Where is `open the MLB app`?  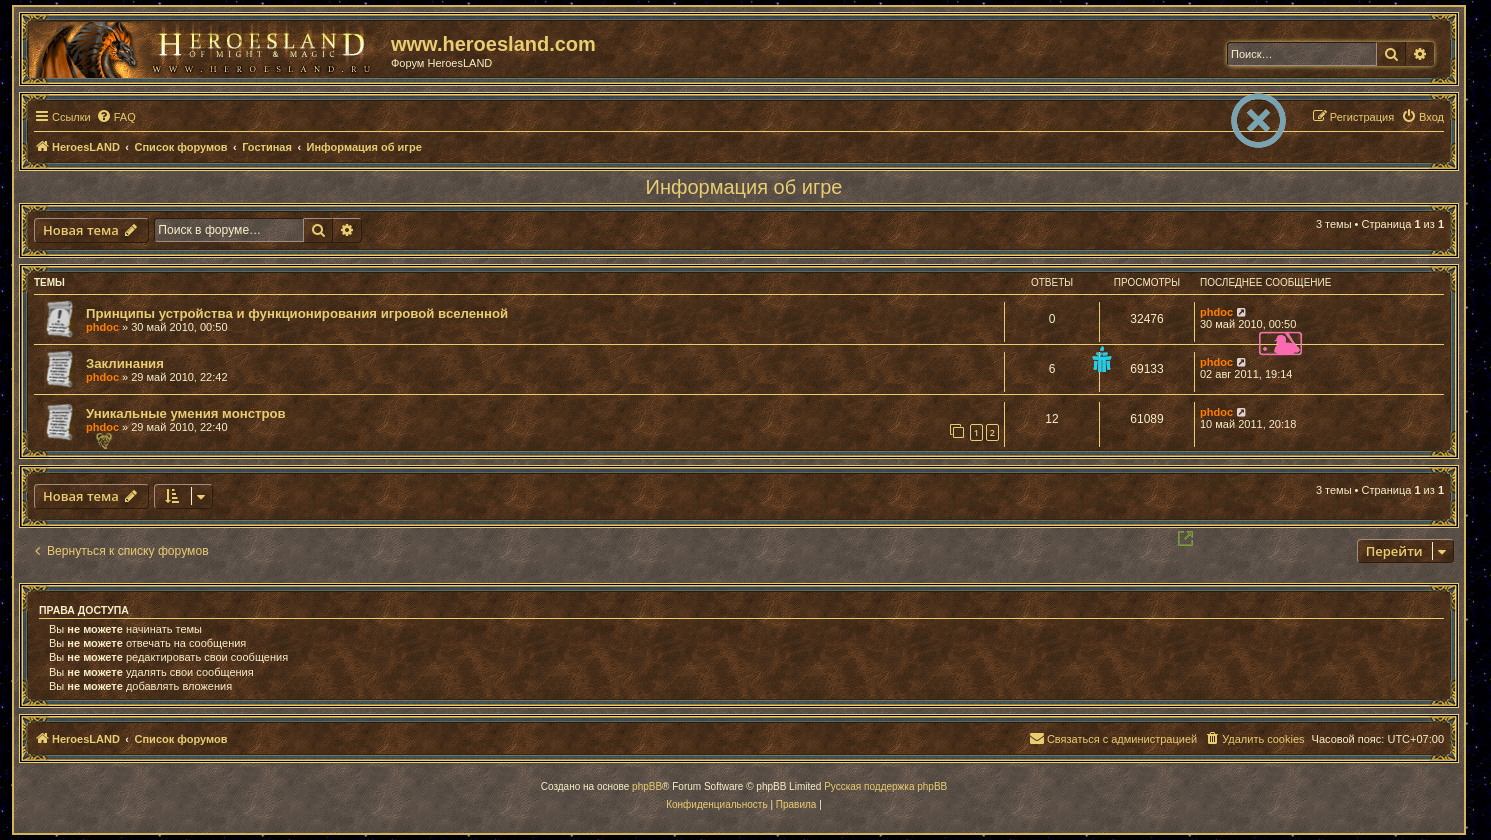 open the MLB app is located at coordinates (1280, 343).